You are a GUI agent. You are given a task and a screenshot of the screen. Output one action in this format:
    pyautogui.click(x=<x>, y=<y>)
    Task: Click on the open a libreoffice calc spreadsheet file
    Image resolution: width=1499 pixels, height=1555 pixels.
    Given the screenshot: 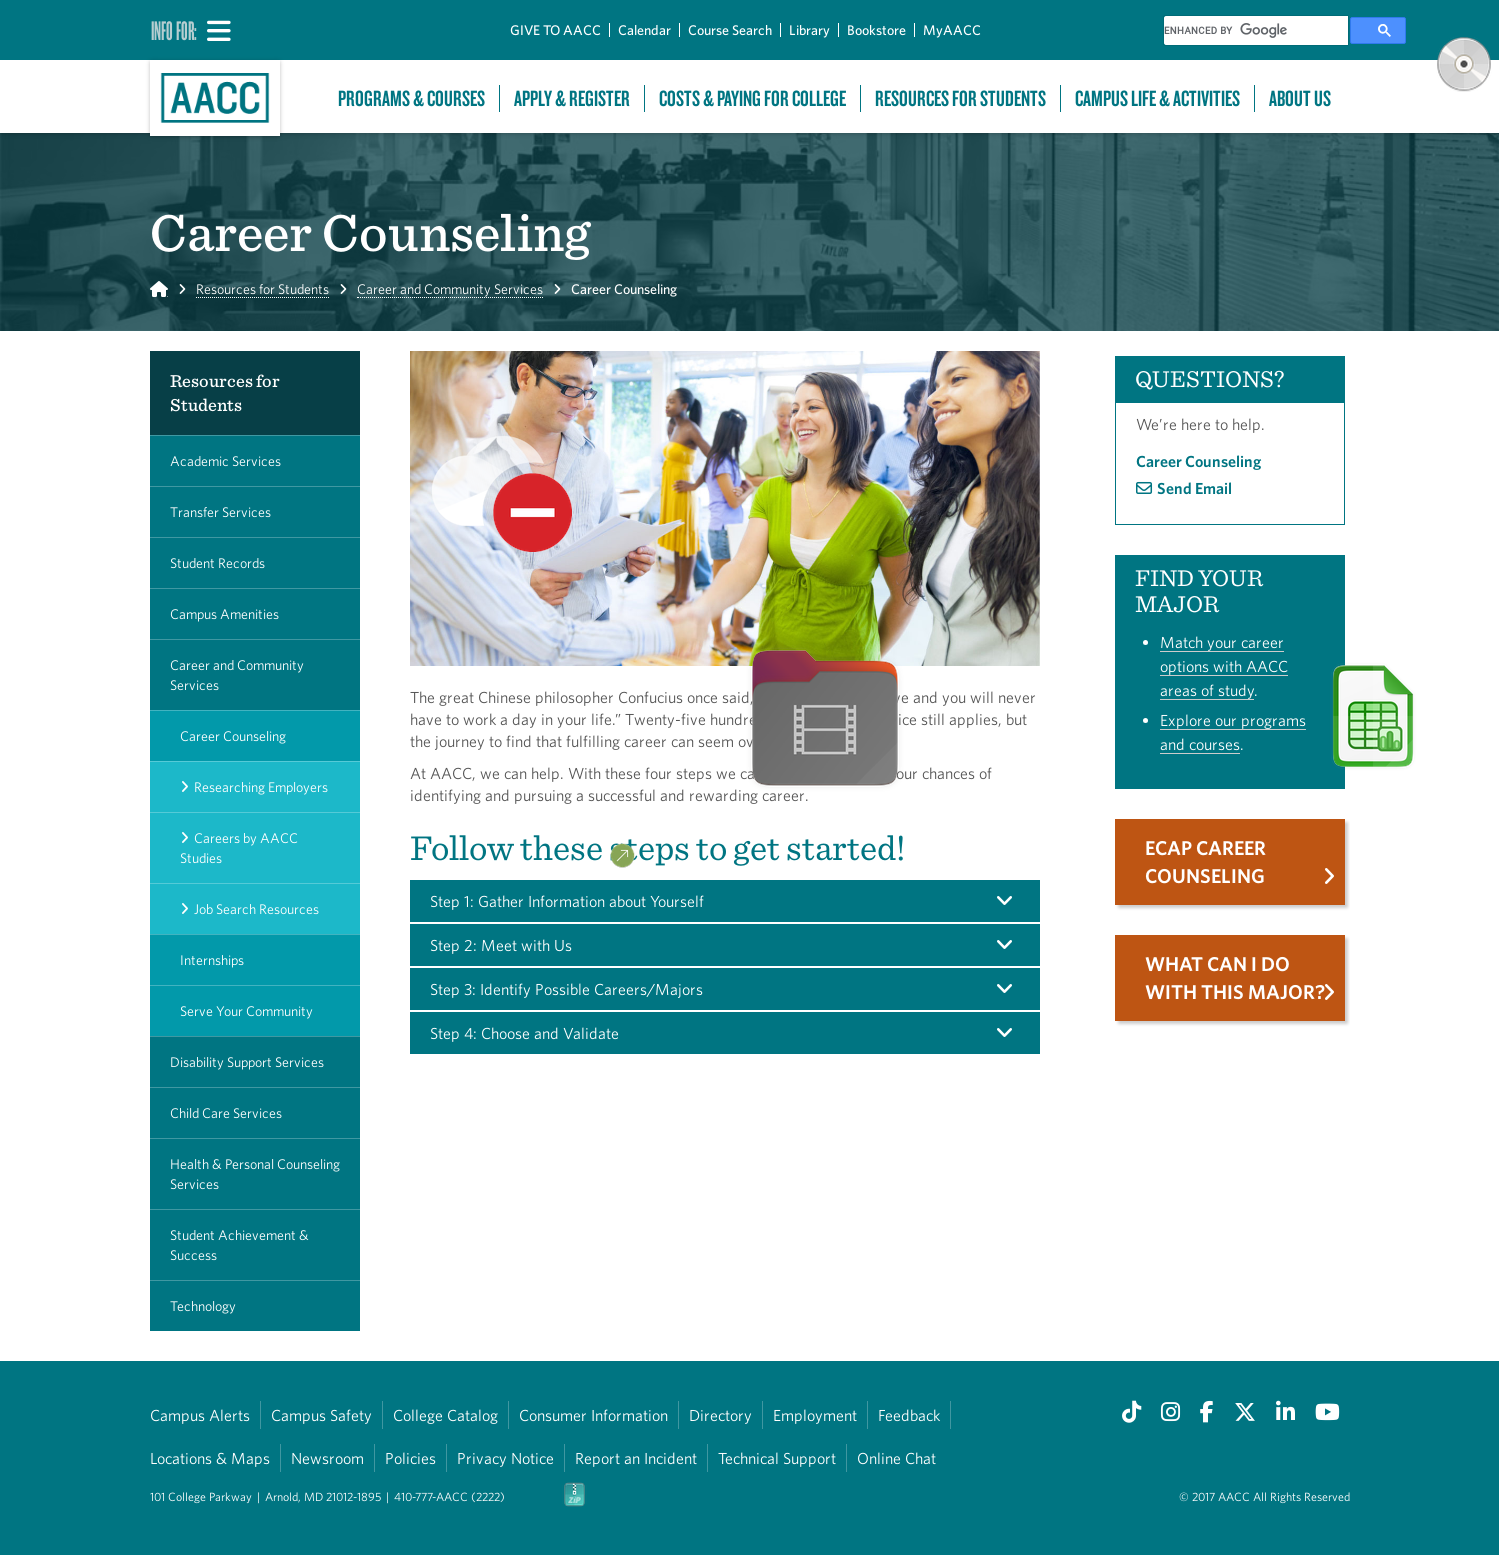 What is the action you would take?
    pyautogui.click(x=1373, y=716)
    